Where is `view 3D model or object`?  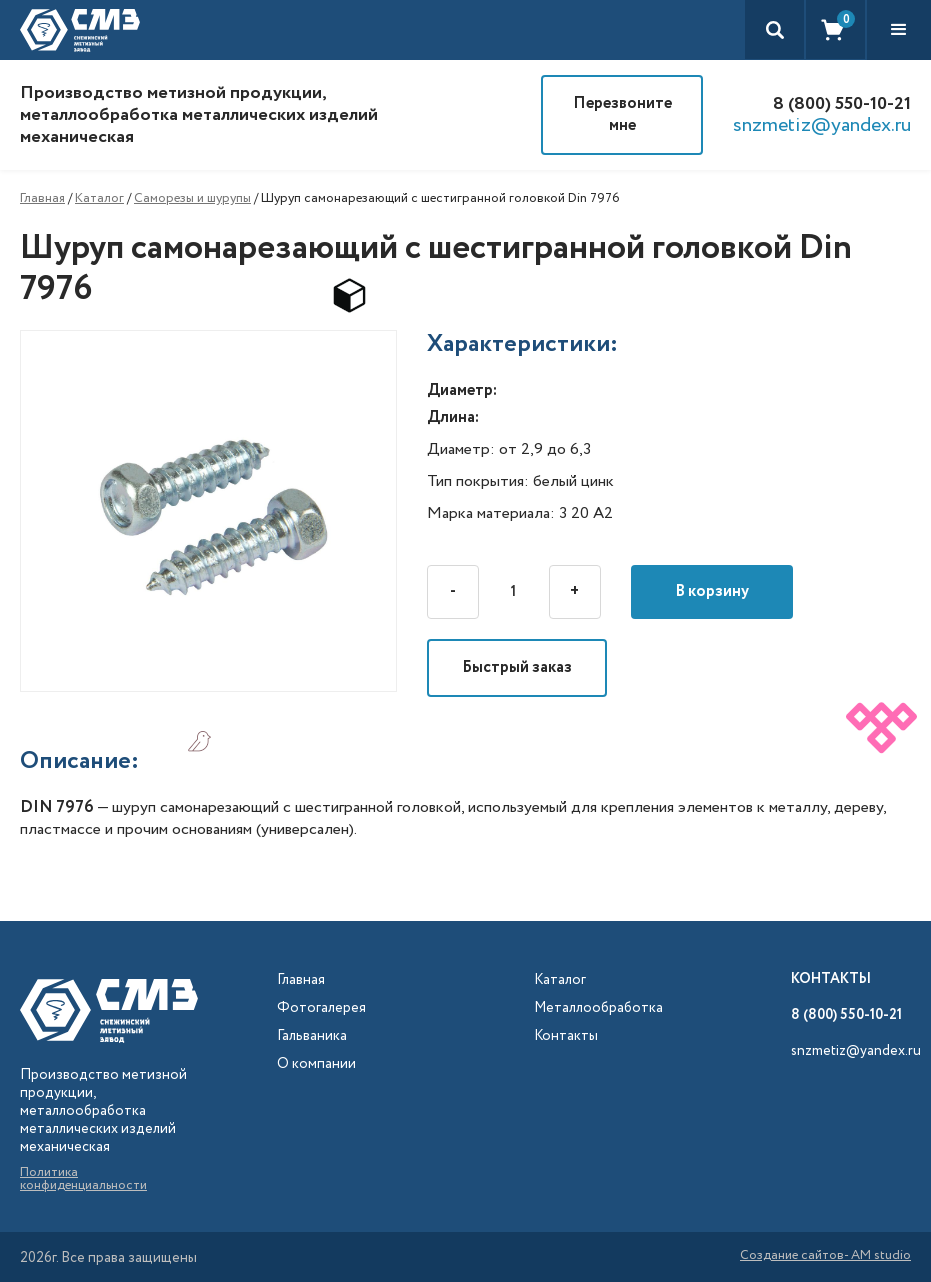
view 3D model or object is located at coordinates (349, 295).